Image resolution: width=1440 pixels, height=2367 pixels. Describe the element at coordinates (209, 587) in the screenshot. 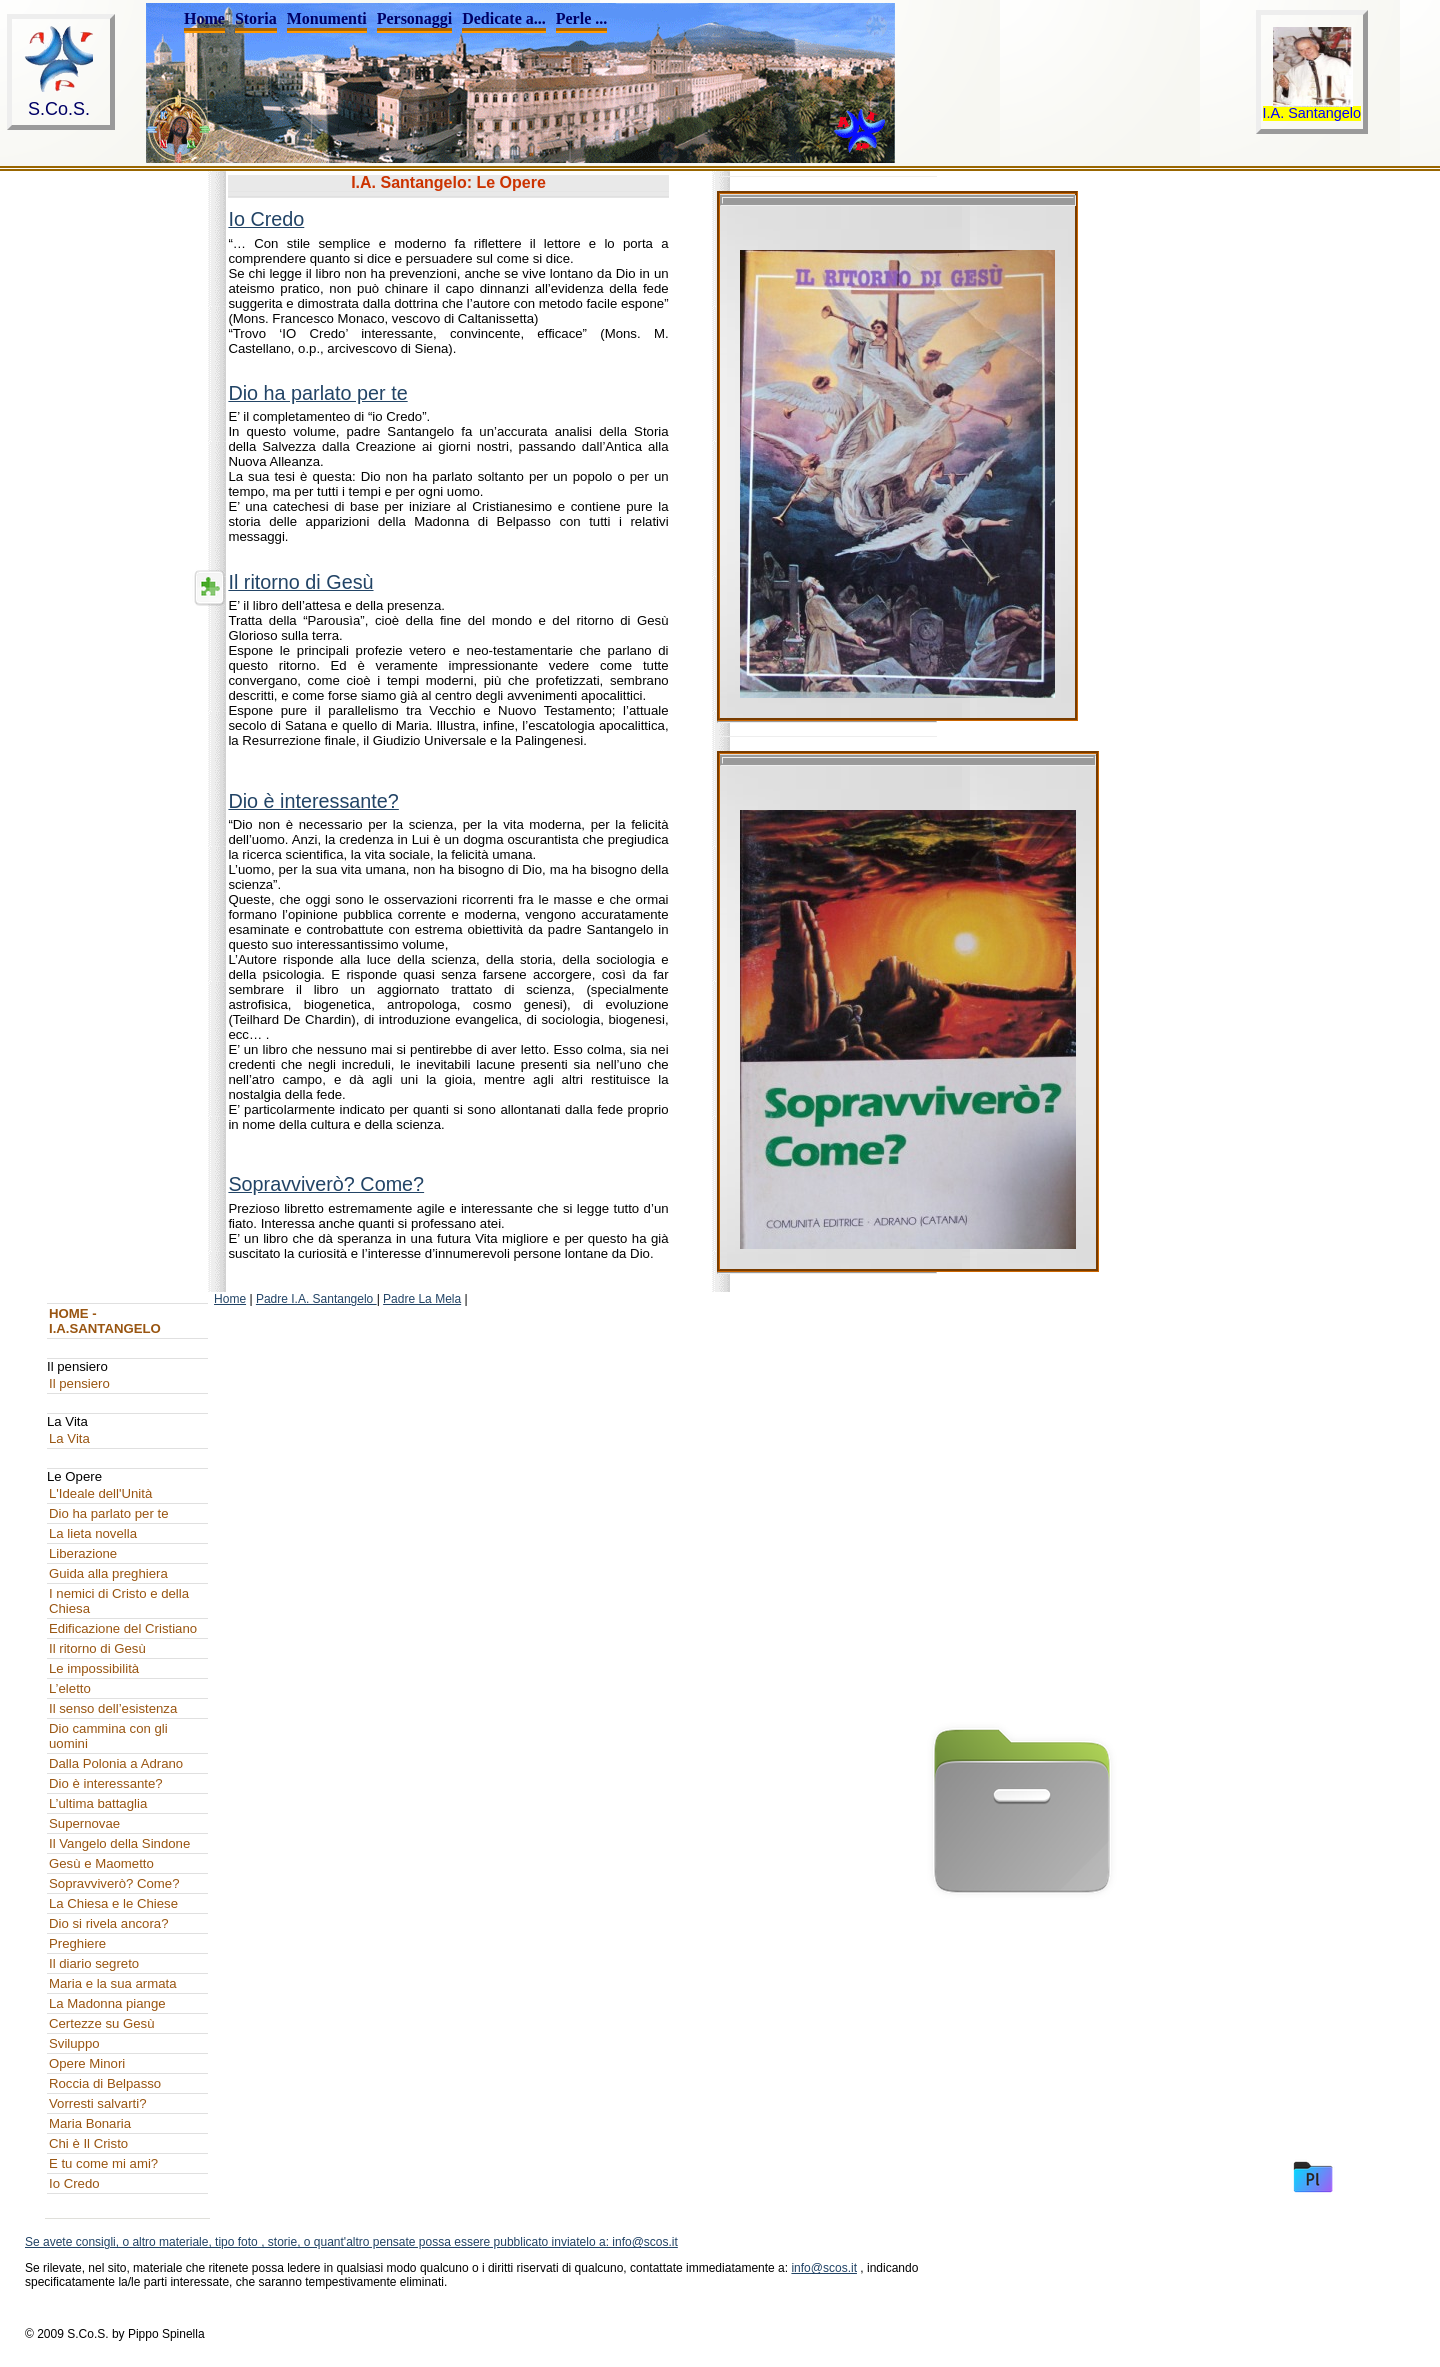

I see `an extension or plugin file type` at that location.